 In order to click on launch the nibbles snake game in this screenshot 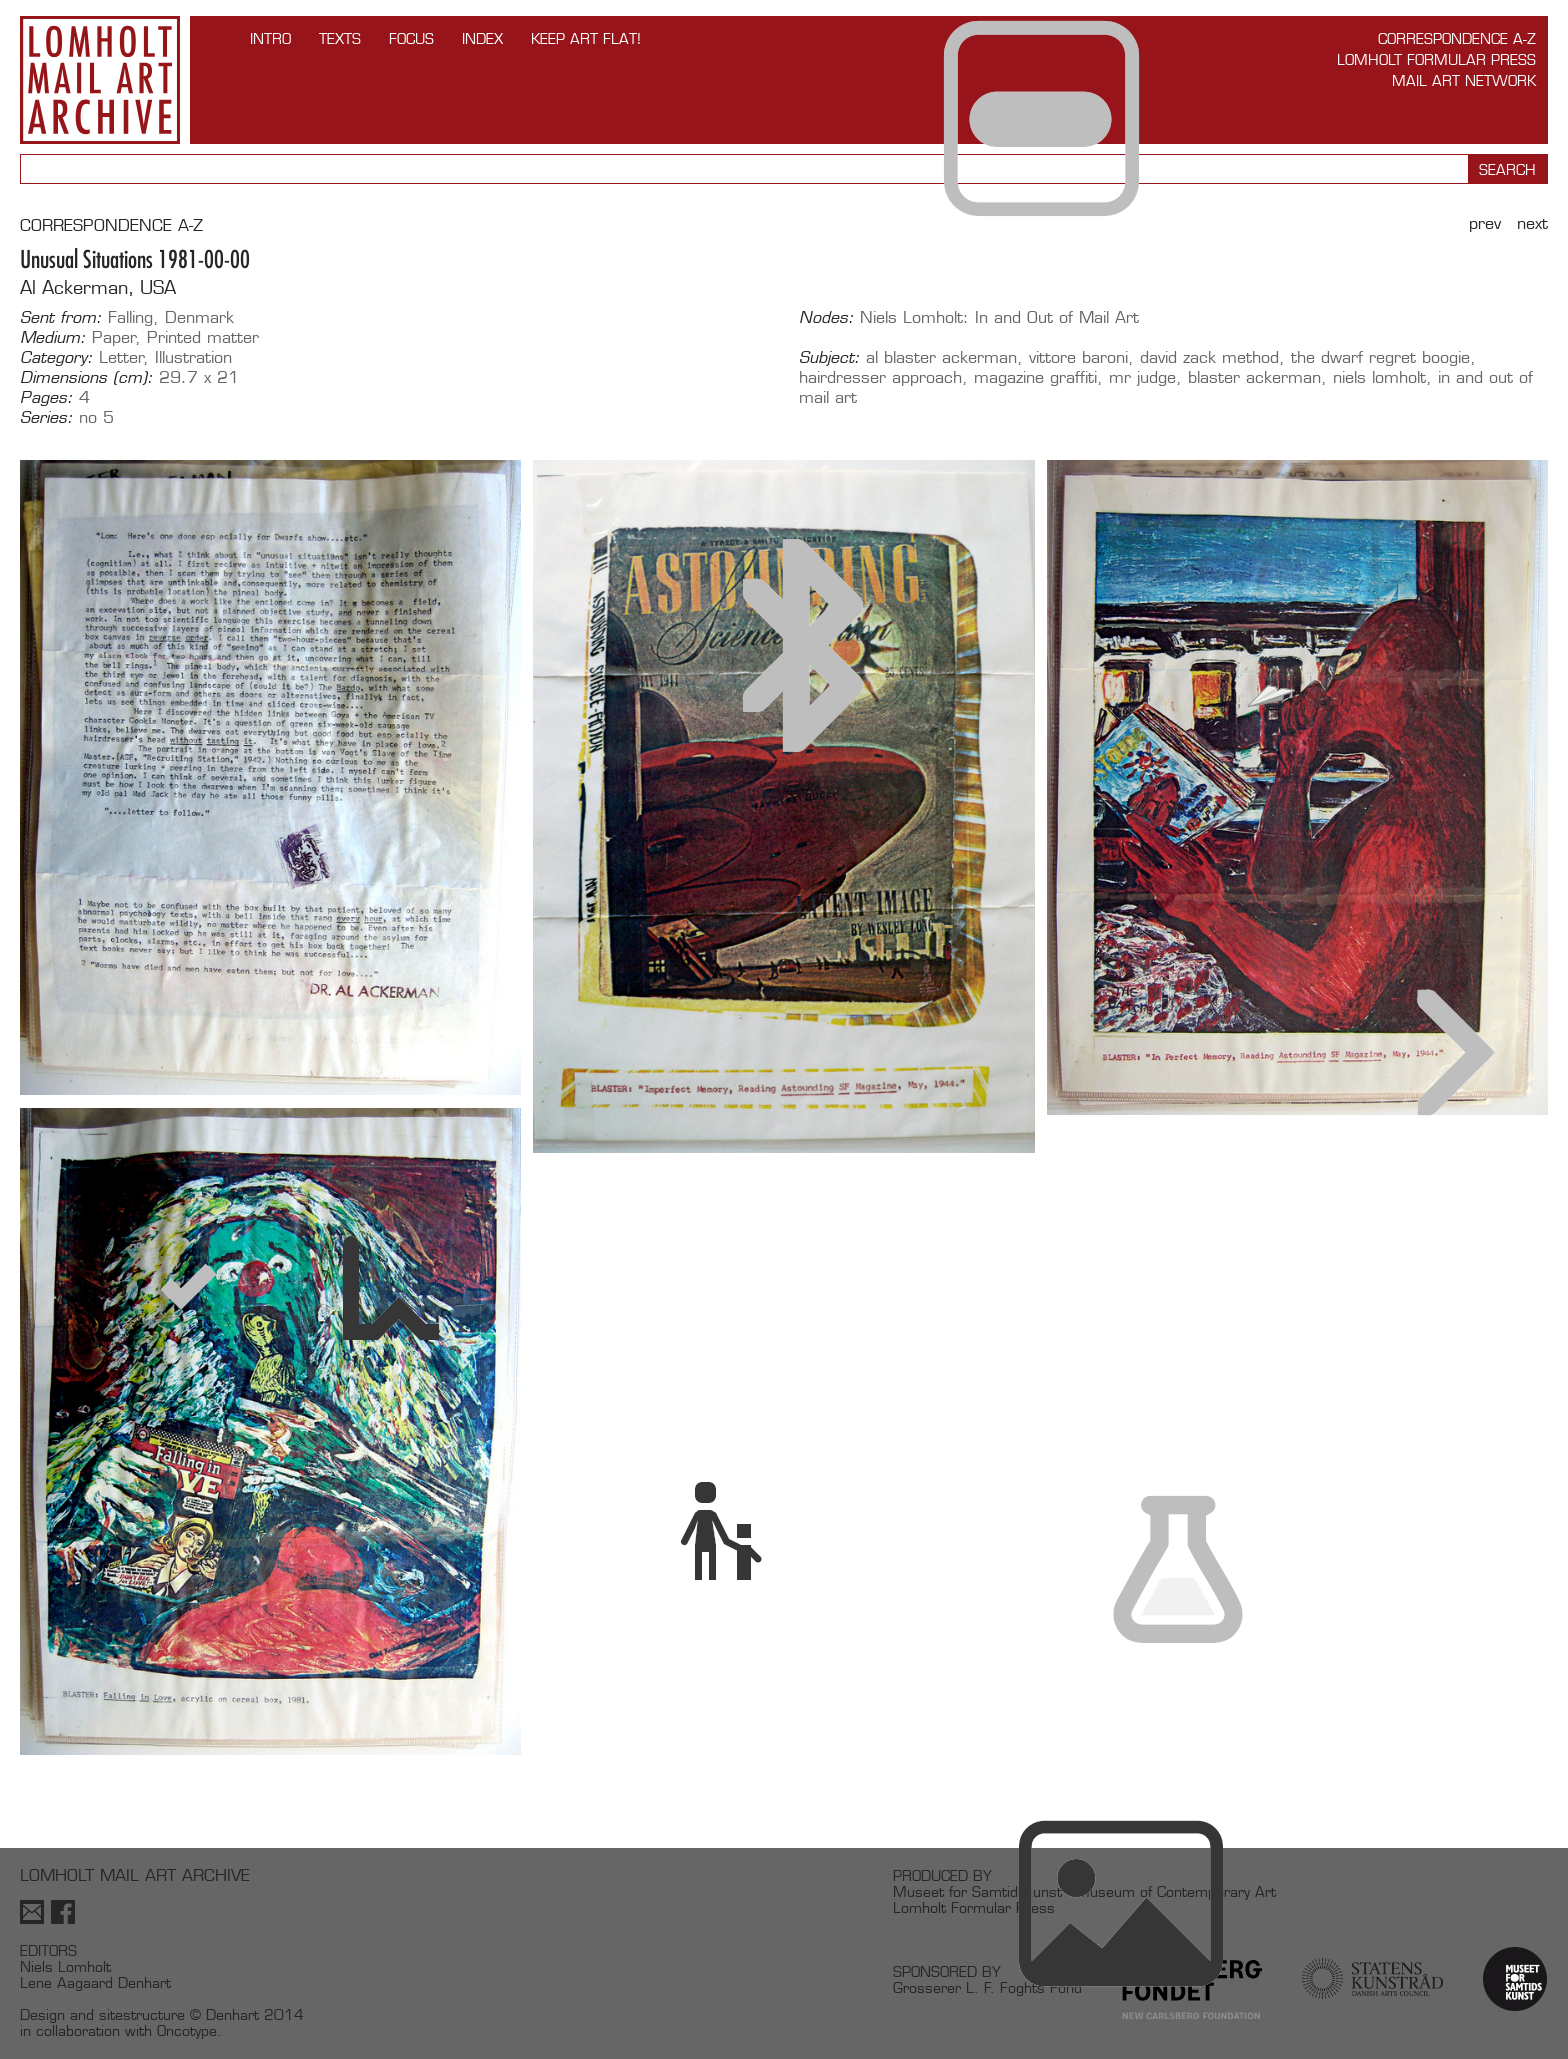, I will do `click(391, 1292)`.